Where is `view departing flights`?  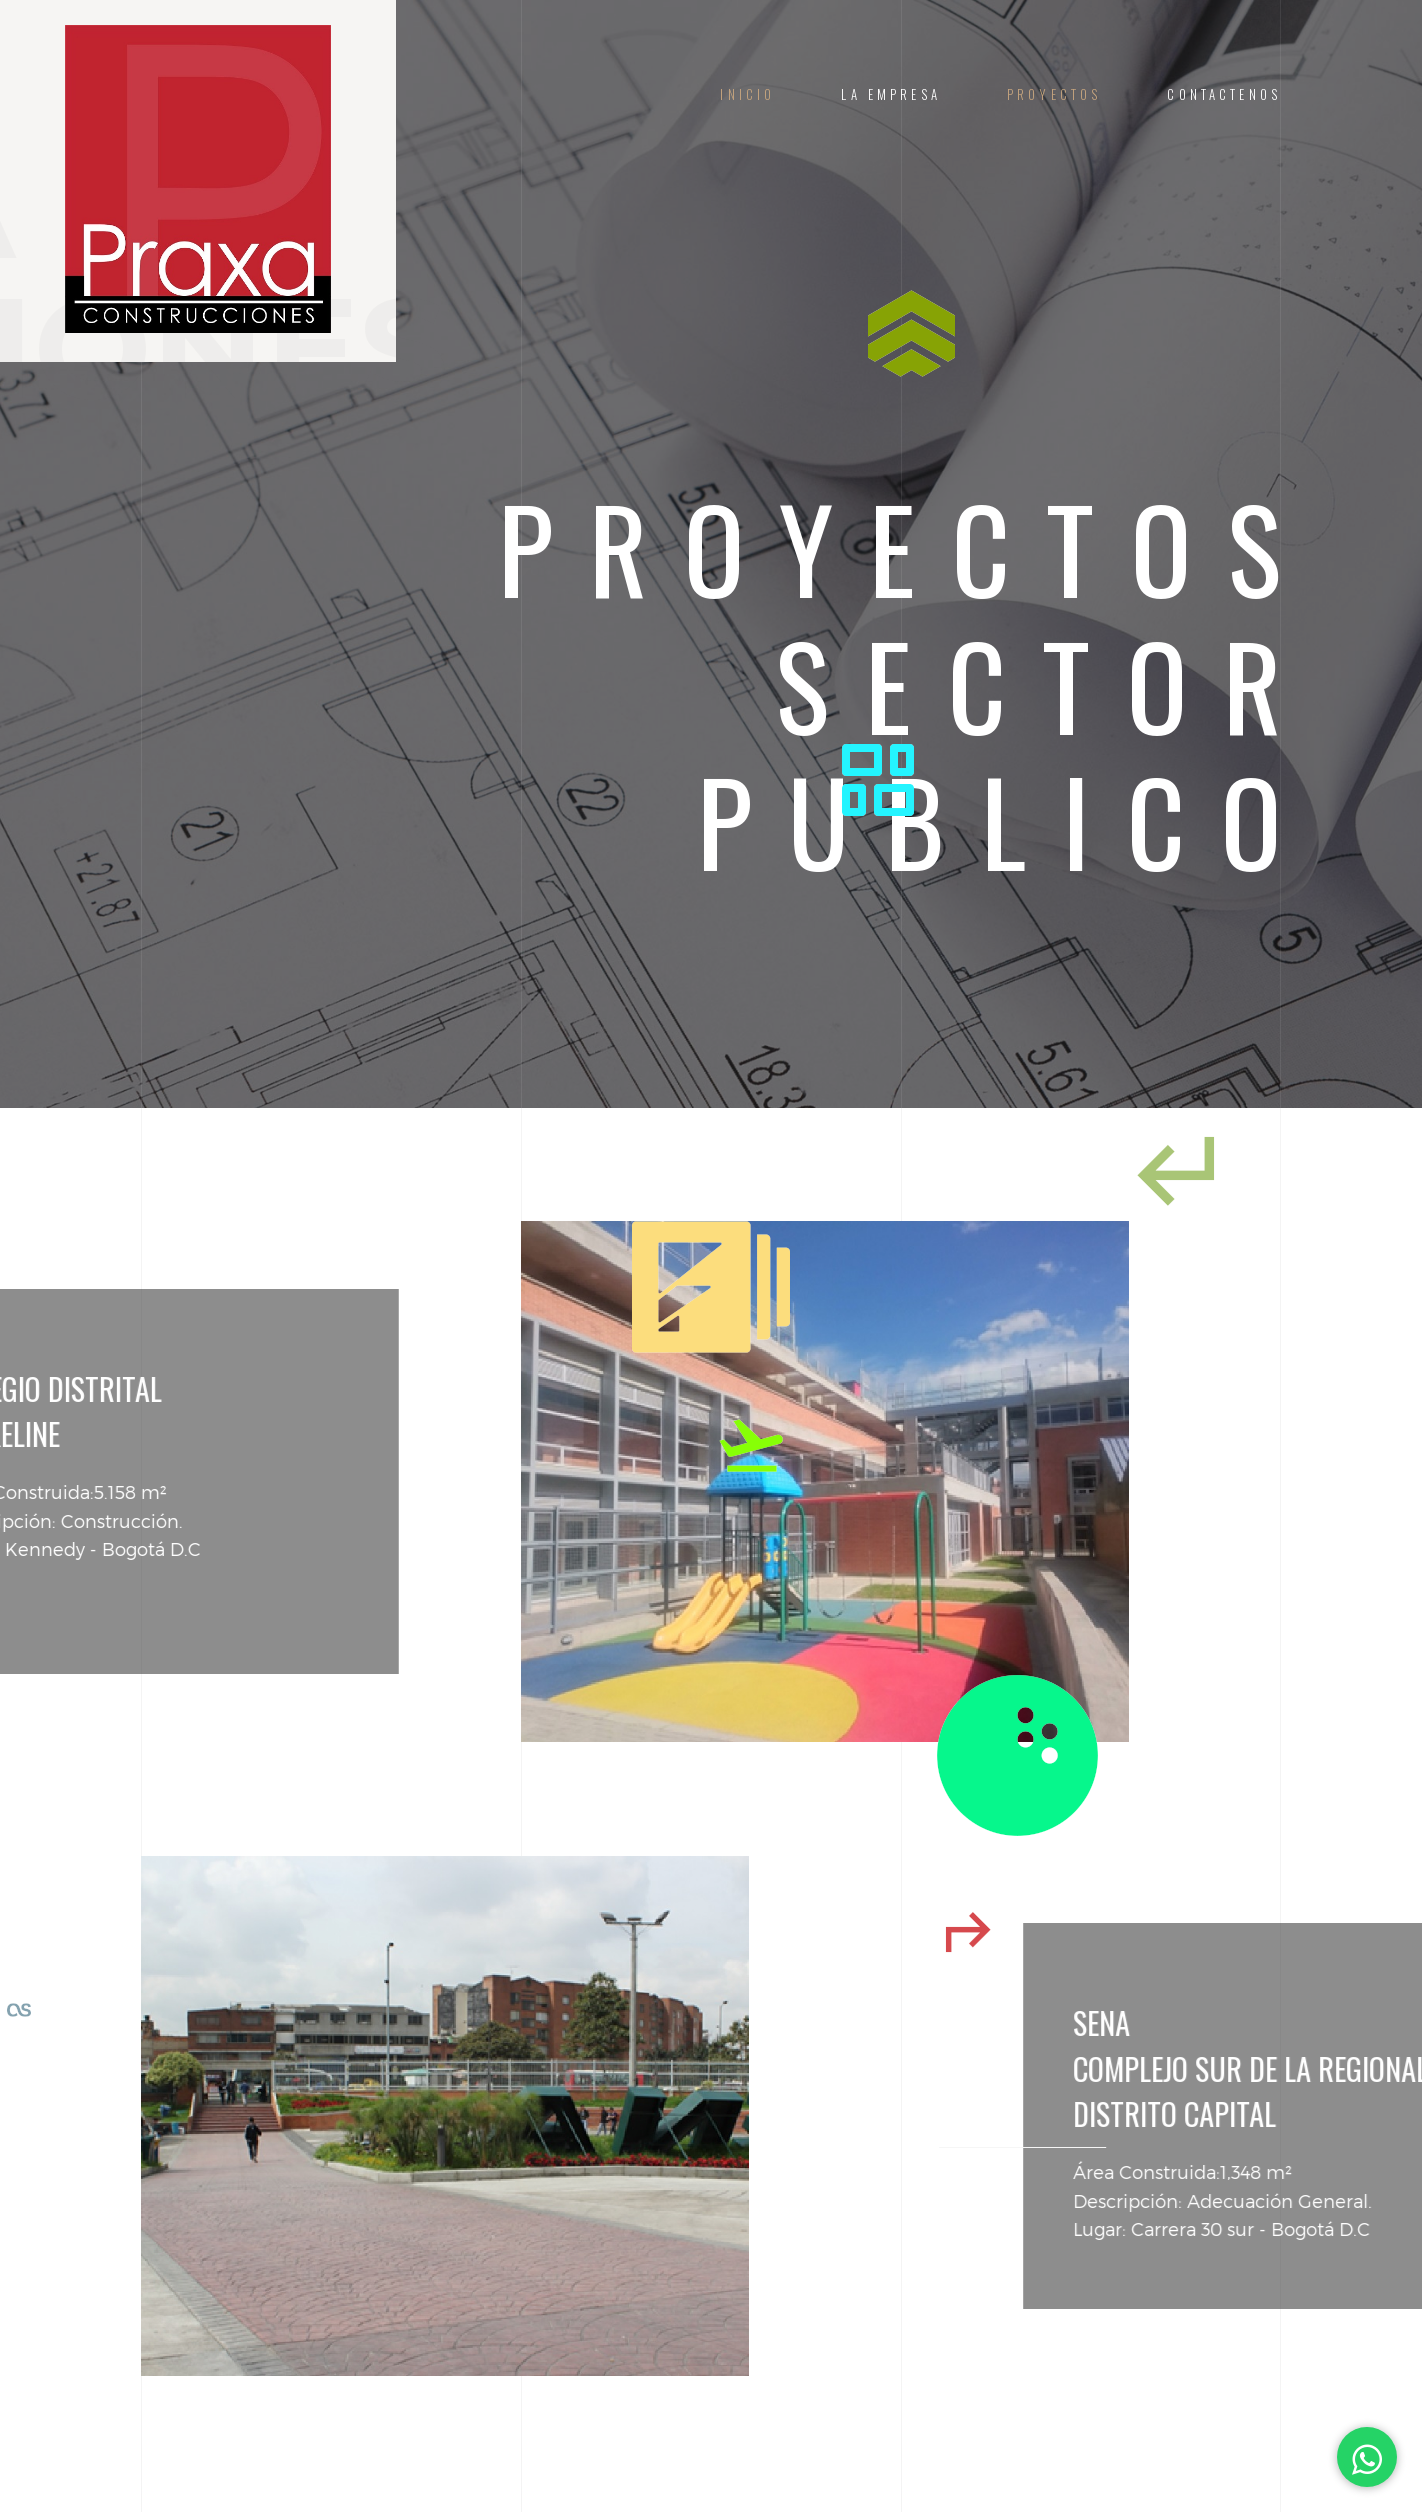 view departing flights is located at coordinates (752, 1444).